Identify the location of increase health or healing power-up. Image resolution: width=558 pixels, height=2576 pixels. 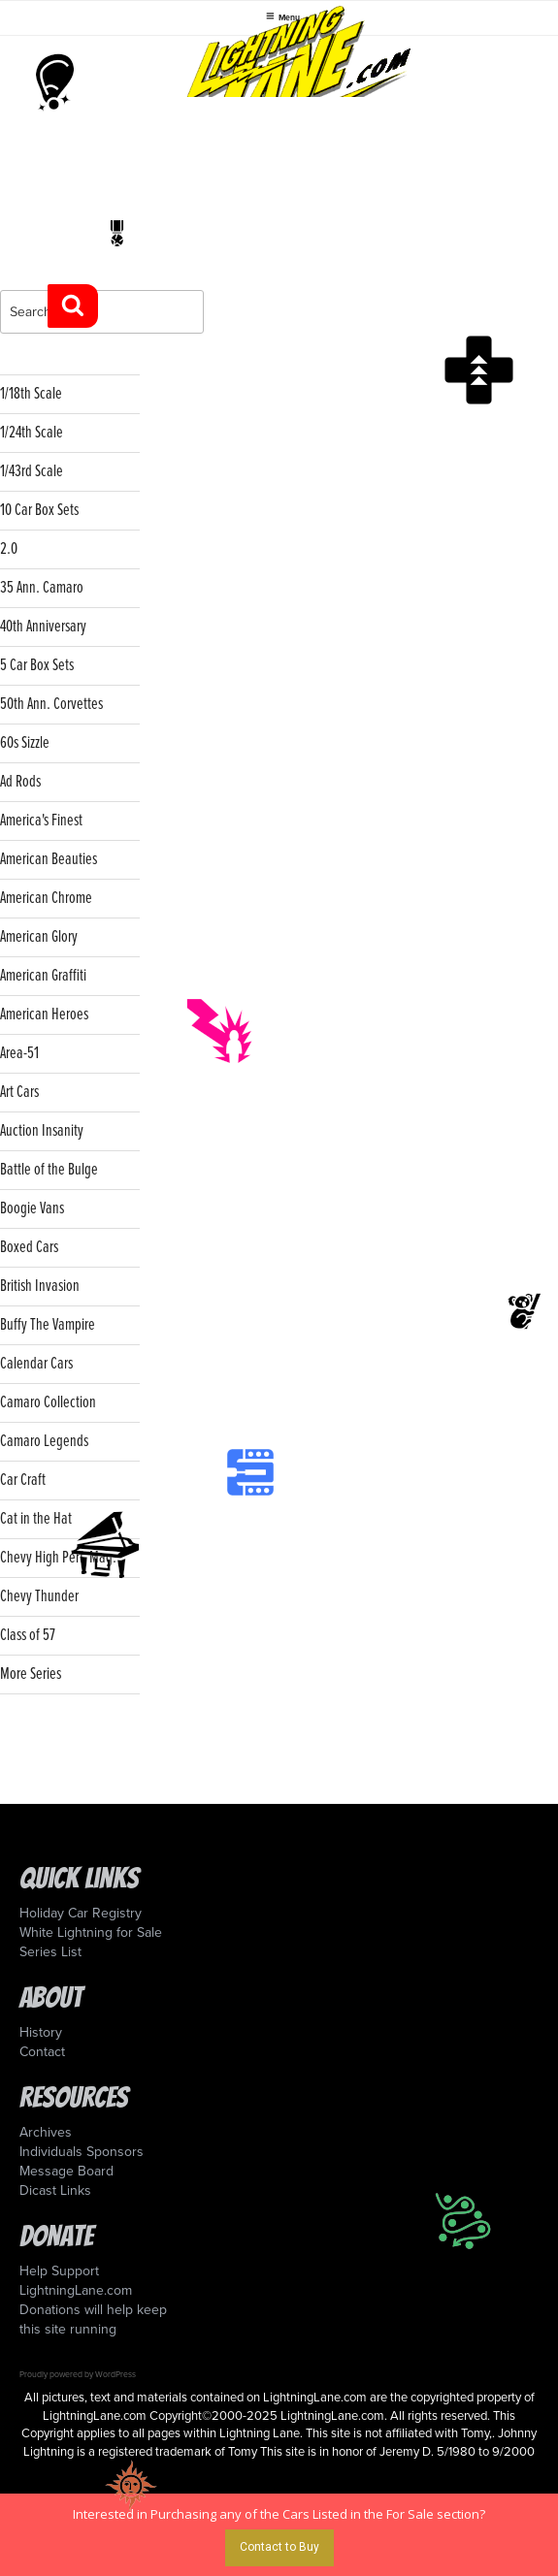
(478, 370).